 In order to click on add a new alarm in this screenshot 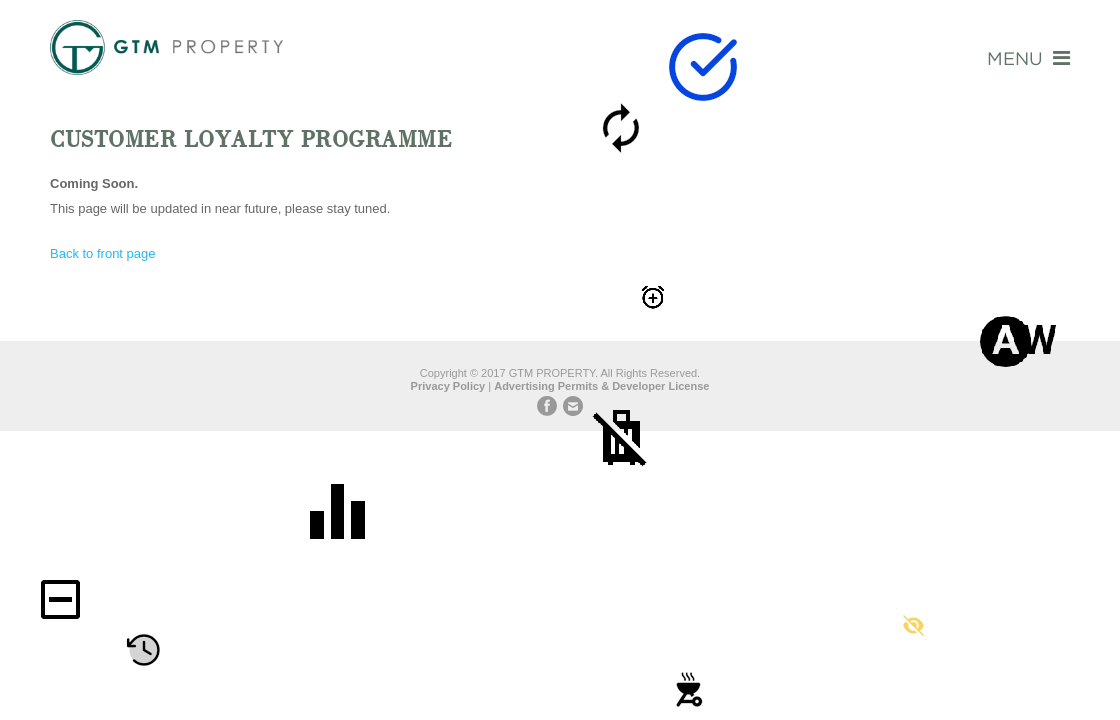, I will do `click(653, 297)`.